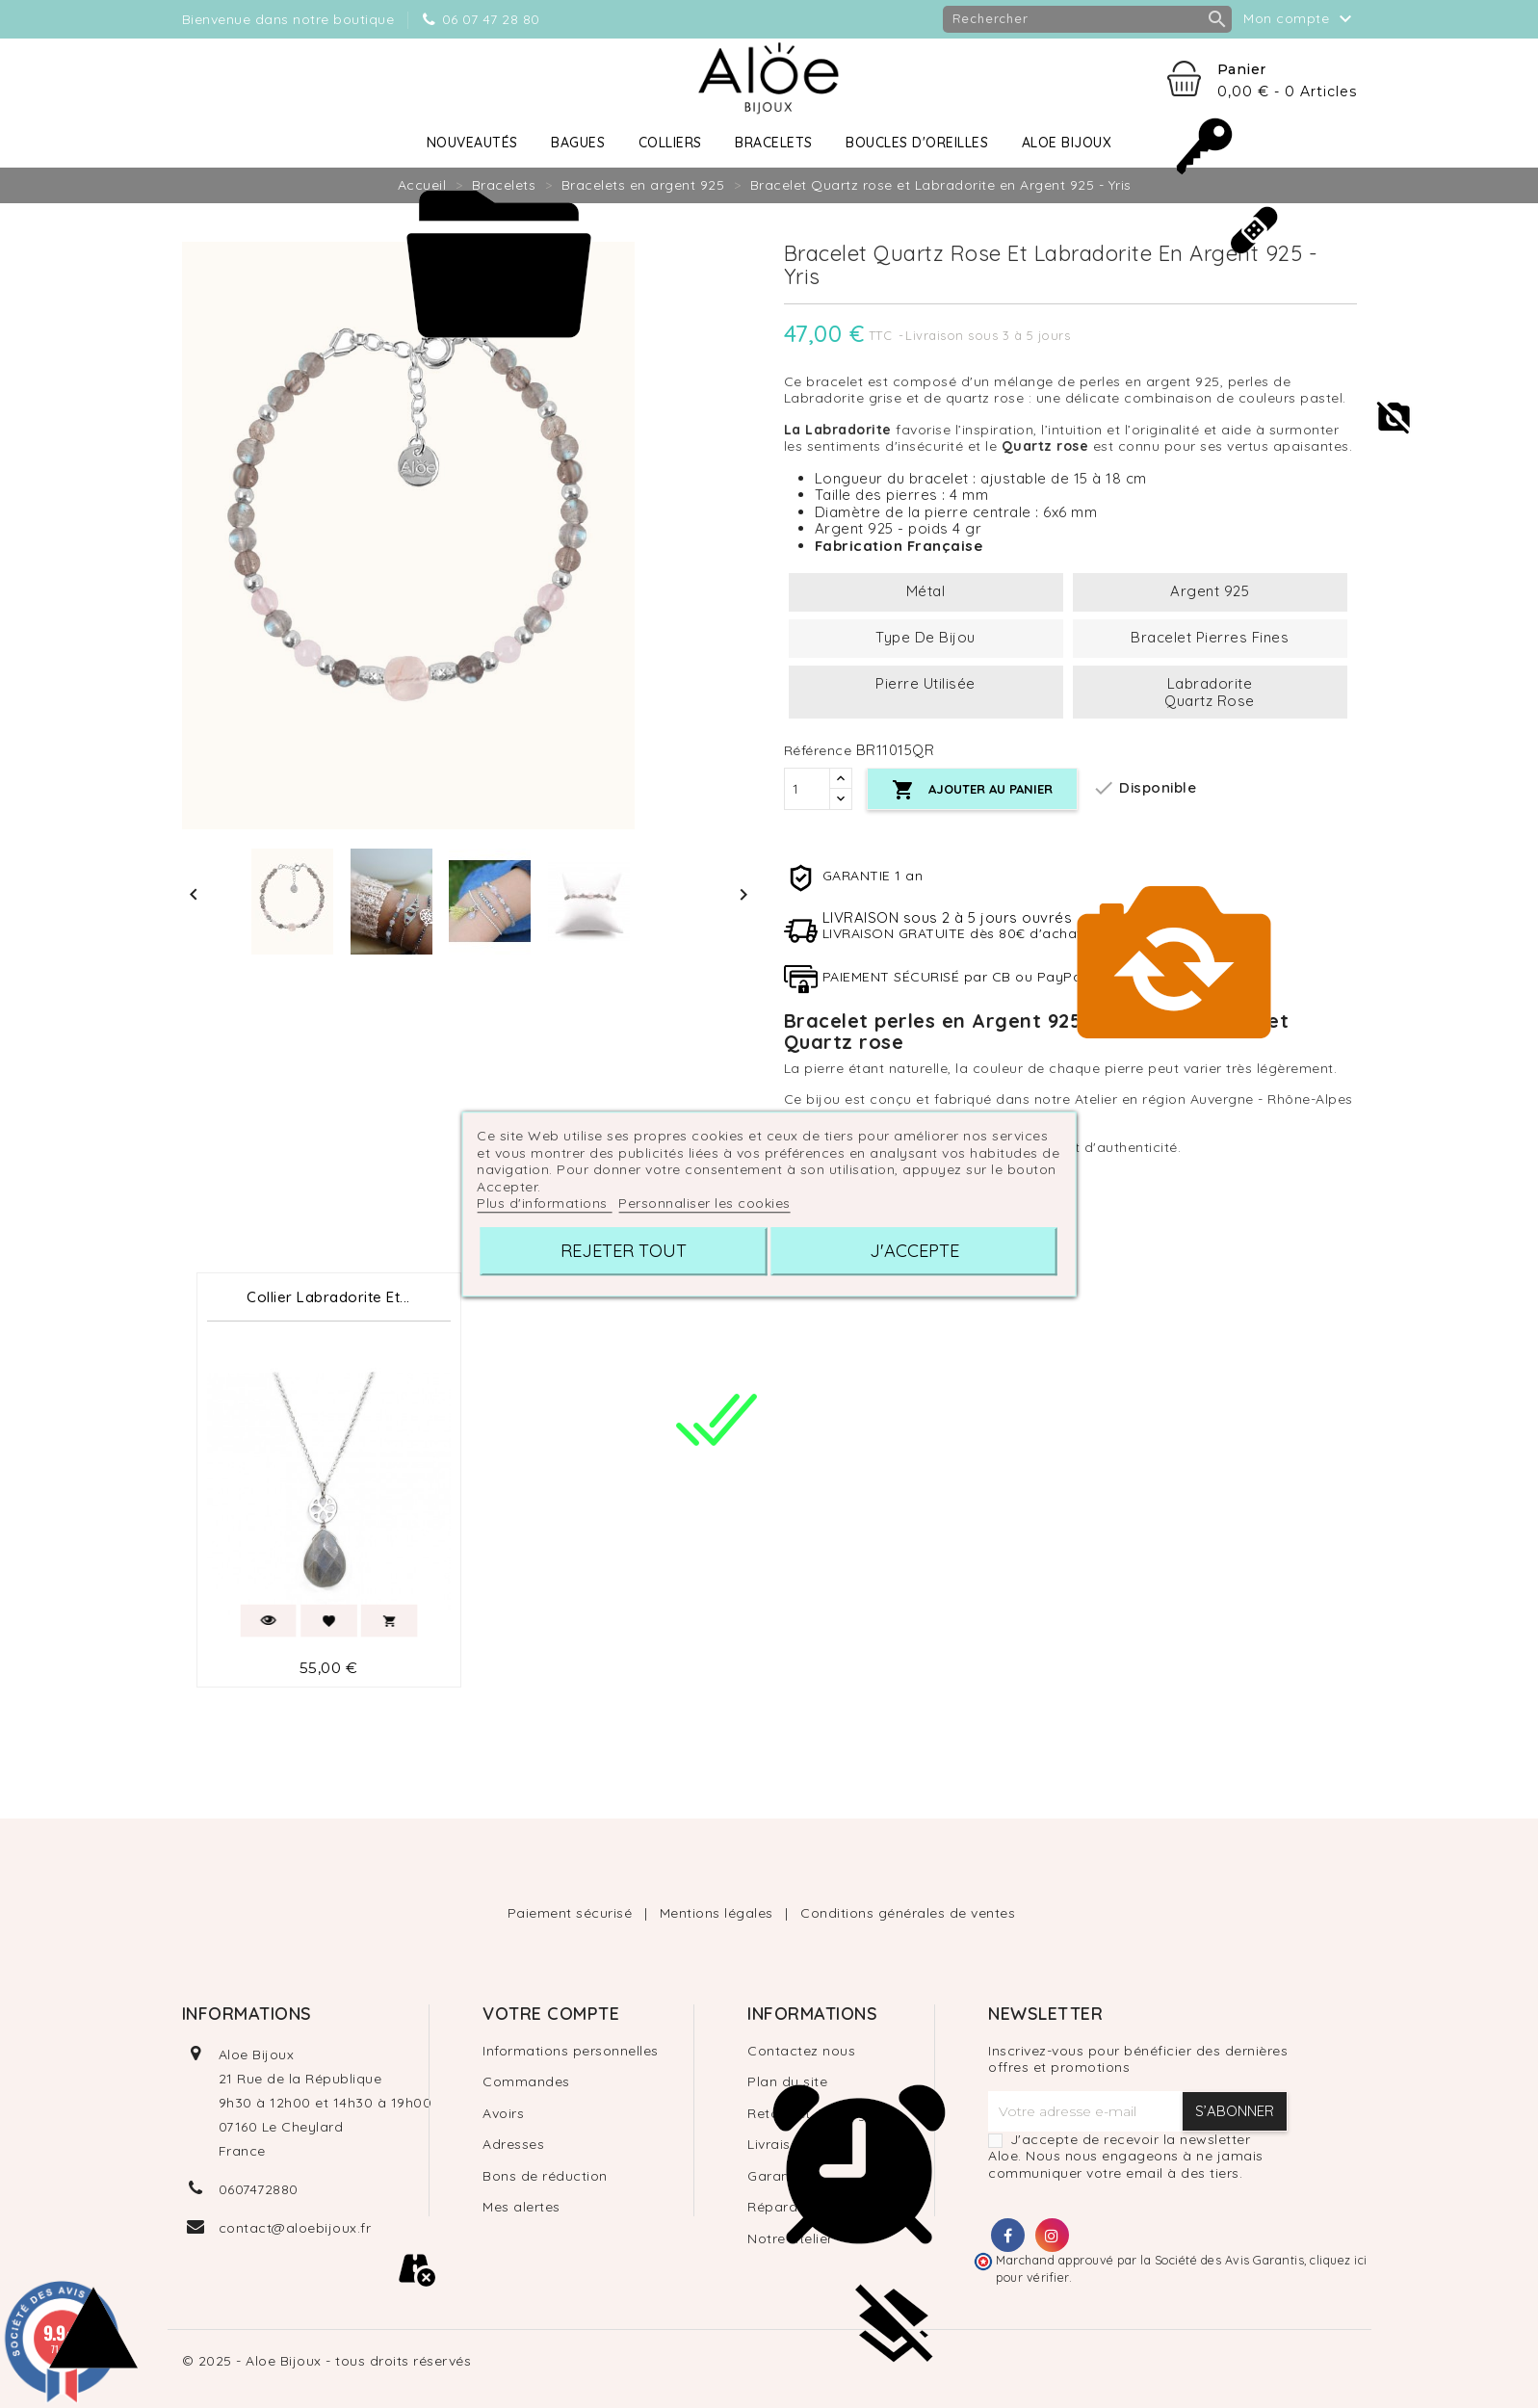 The height and width of the screenshot is (2408, 1538). Describe the element at coordinates (499, 264) in the screenshot. I see `open folder to view contents` at that location.